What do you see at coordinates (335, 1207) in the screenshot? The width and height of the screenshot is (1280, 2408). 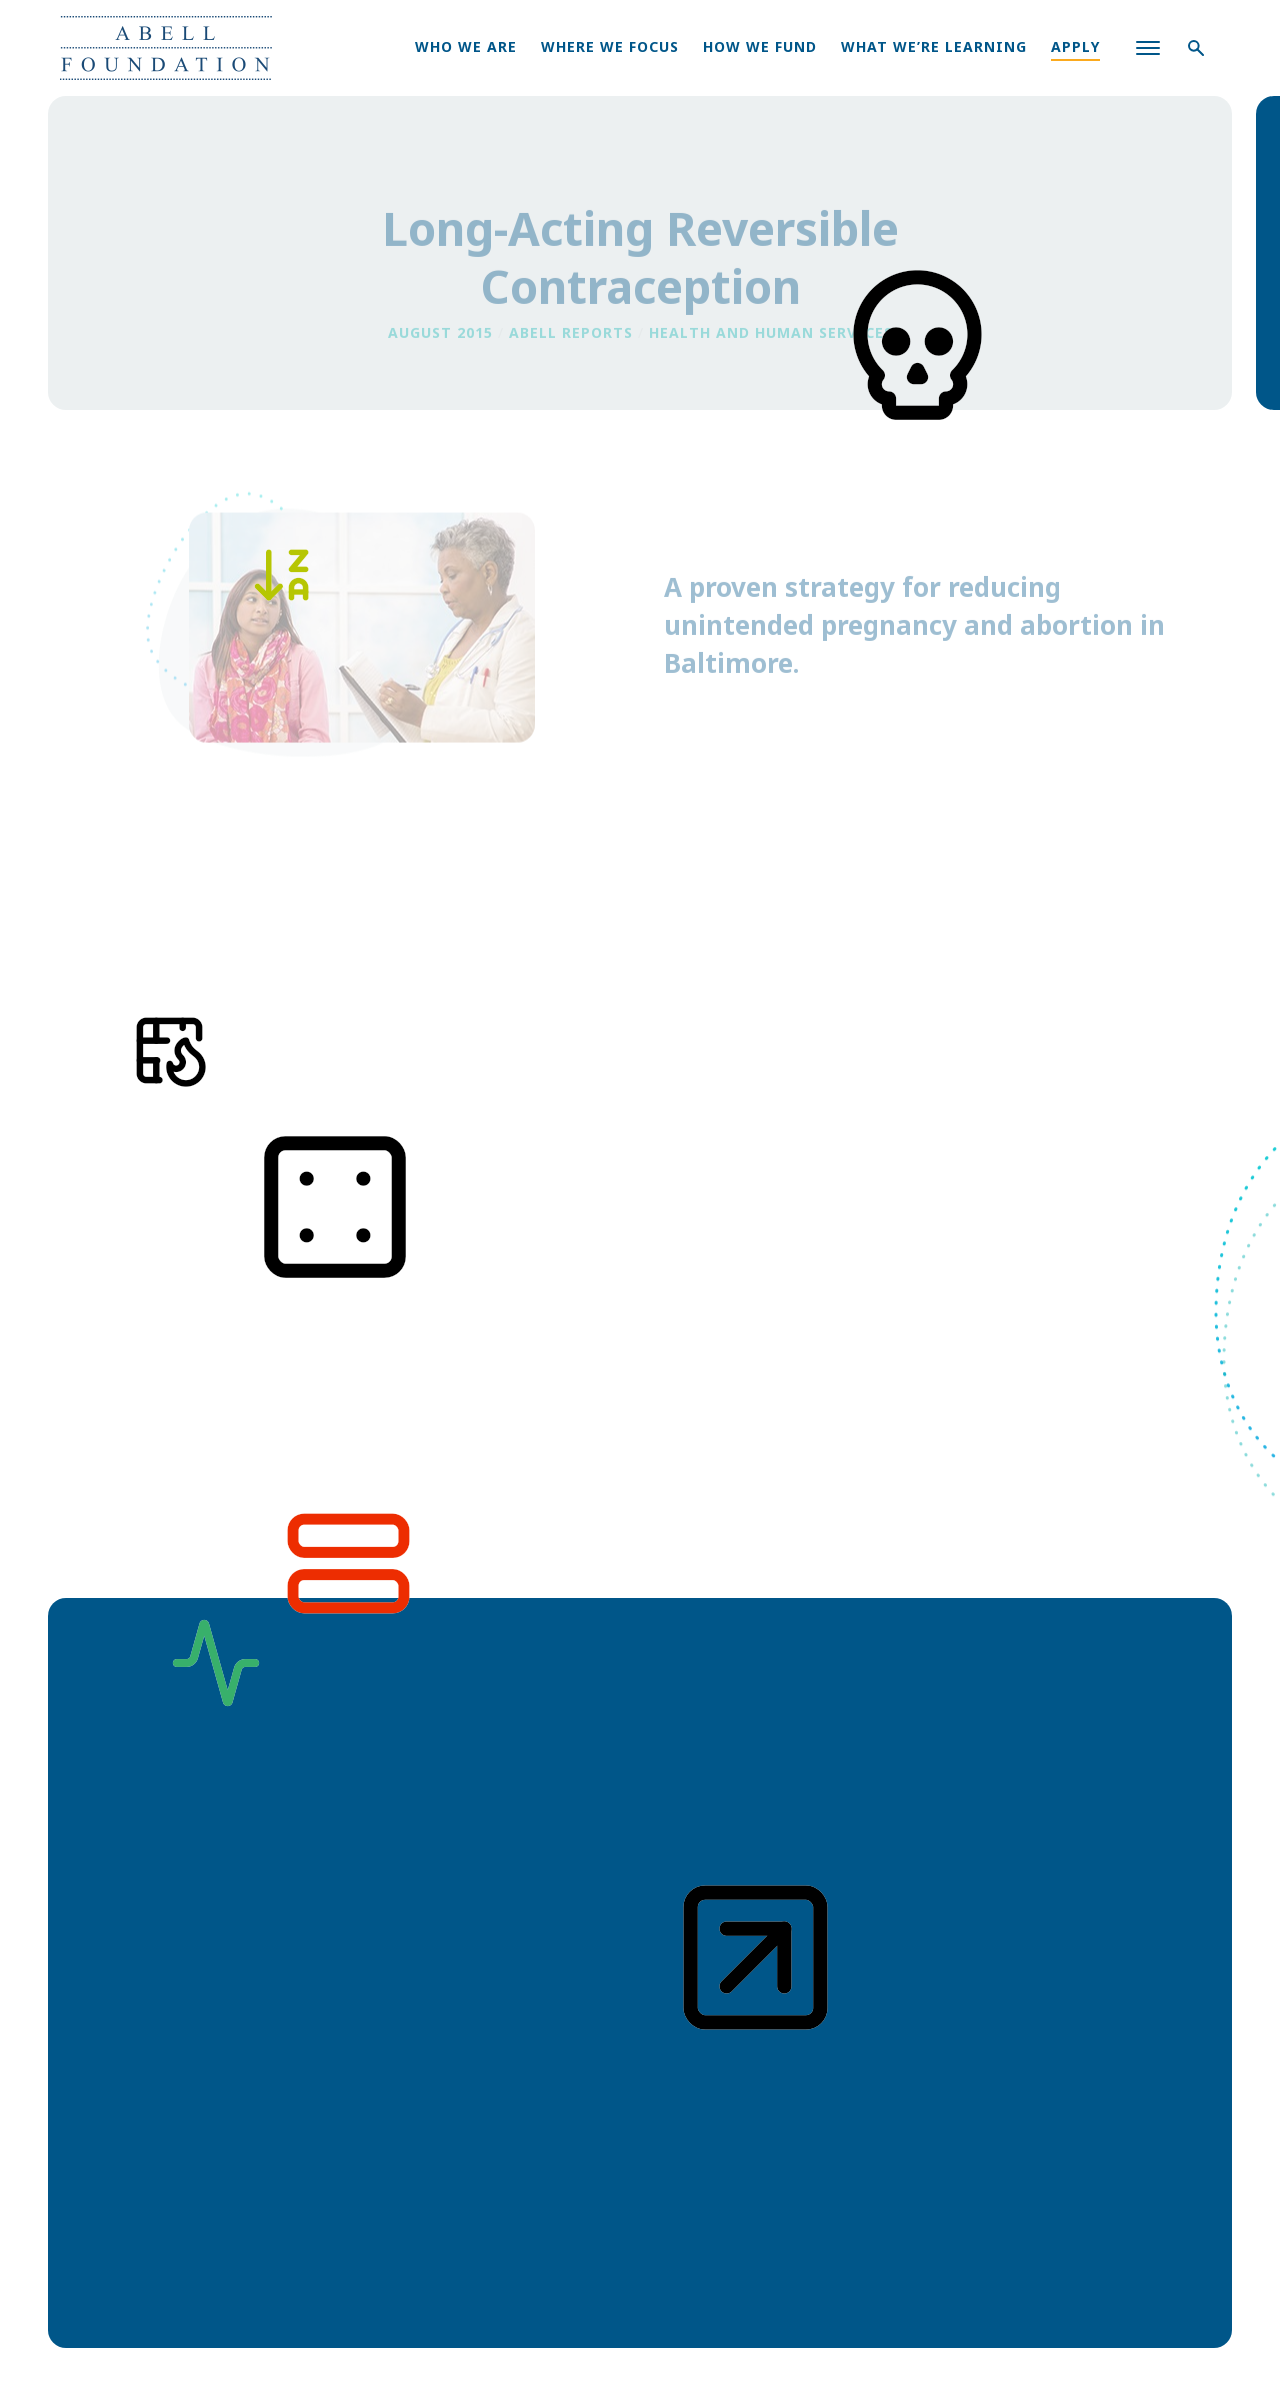 I see `randomize or shuffle content` at bounding box center [335, 1207].